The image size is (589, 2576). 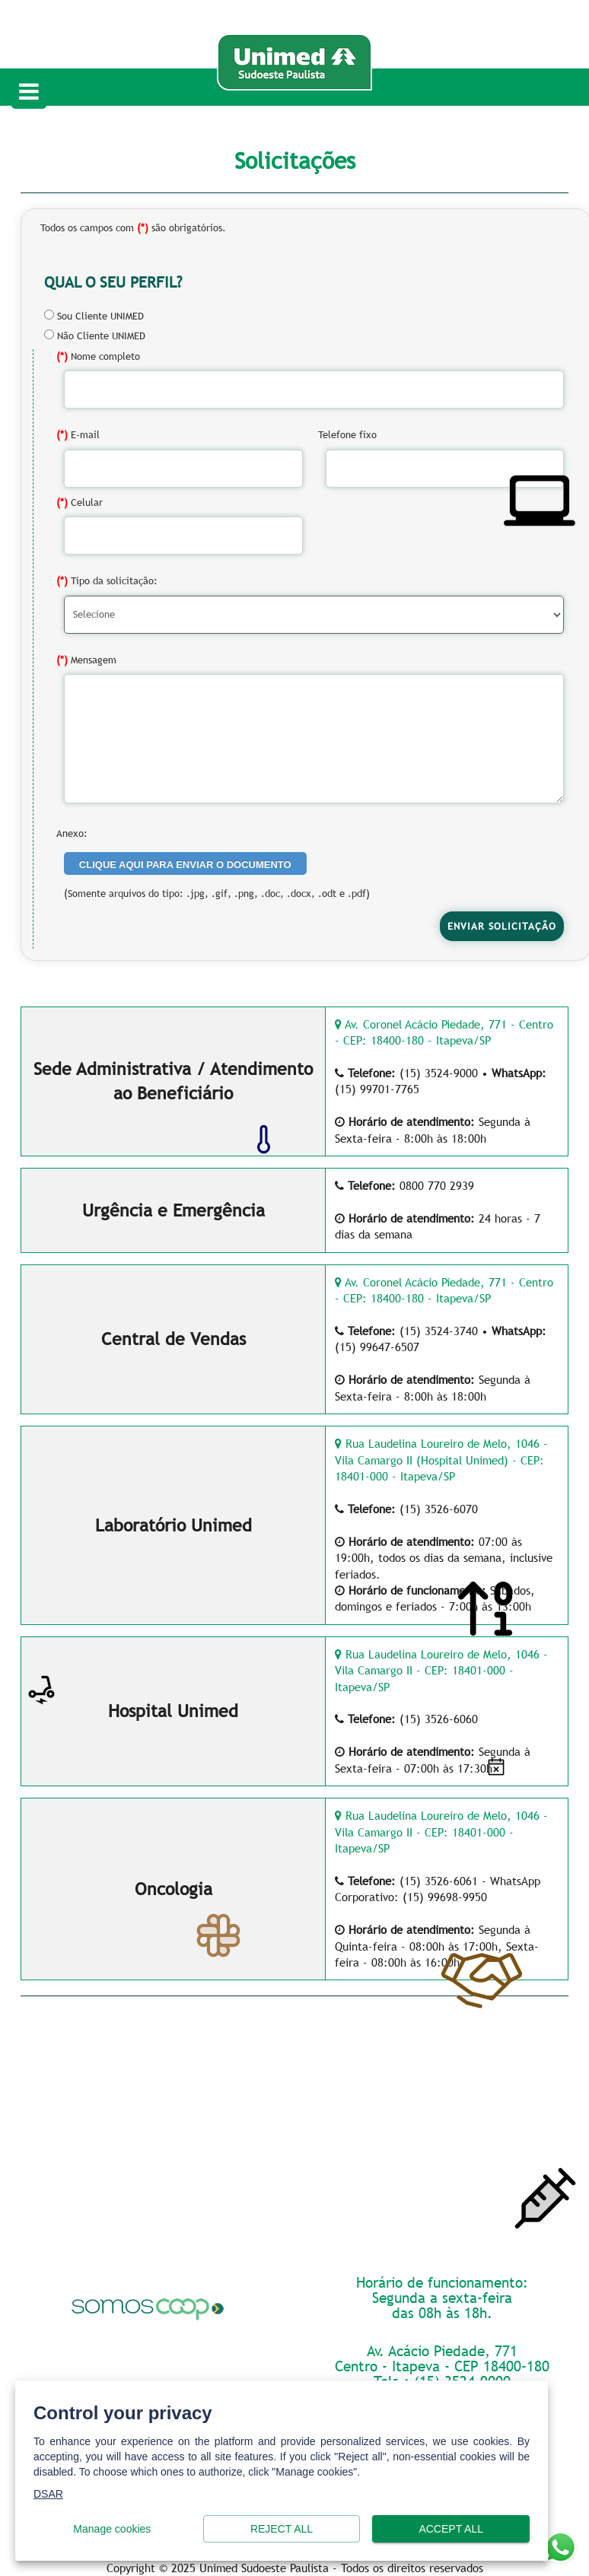 I want to click on open Slack messaging app, so click(x=218, y=1935).